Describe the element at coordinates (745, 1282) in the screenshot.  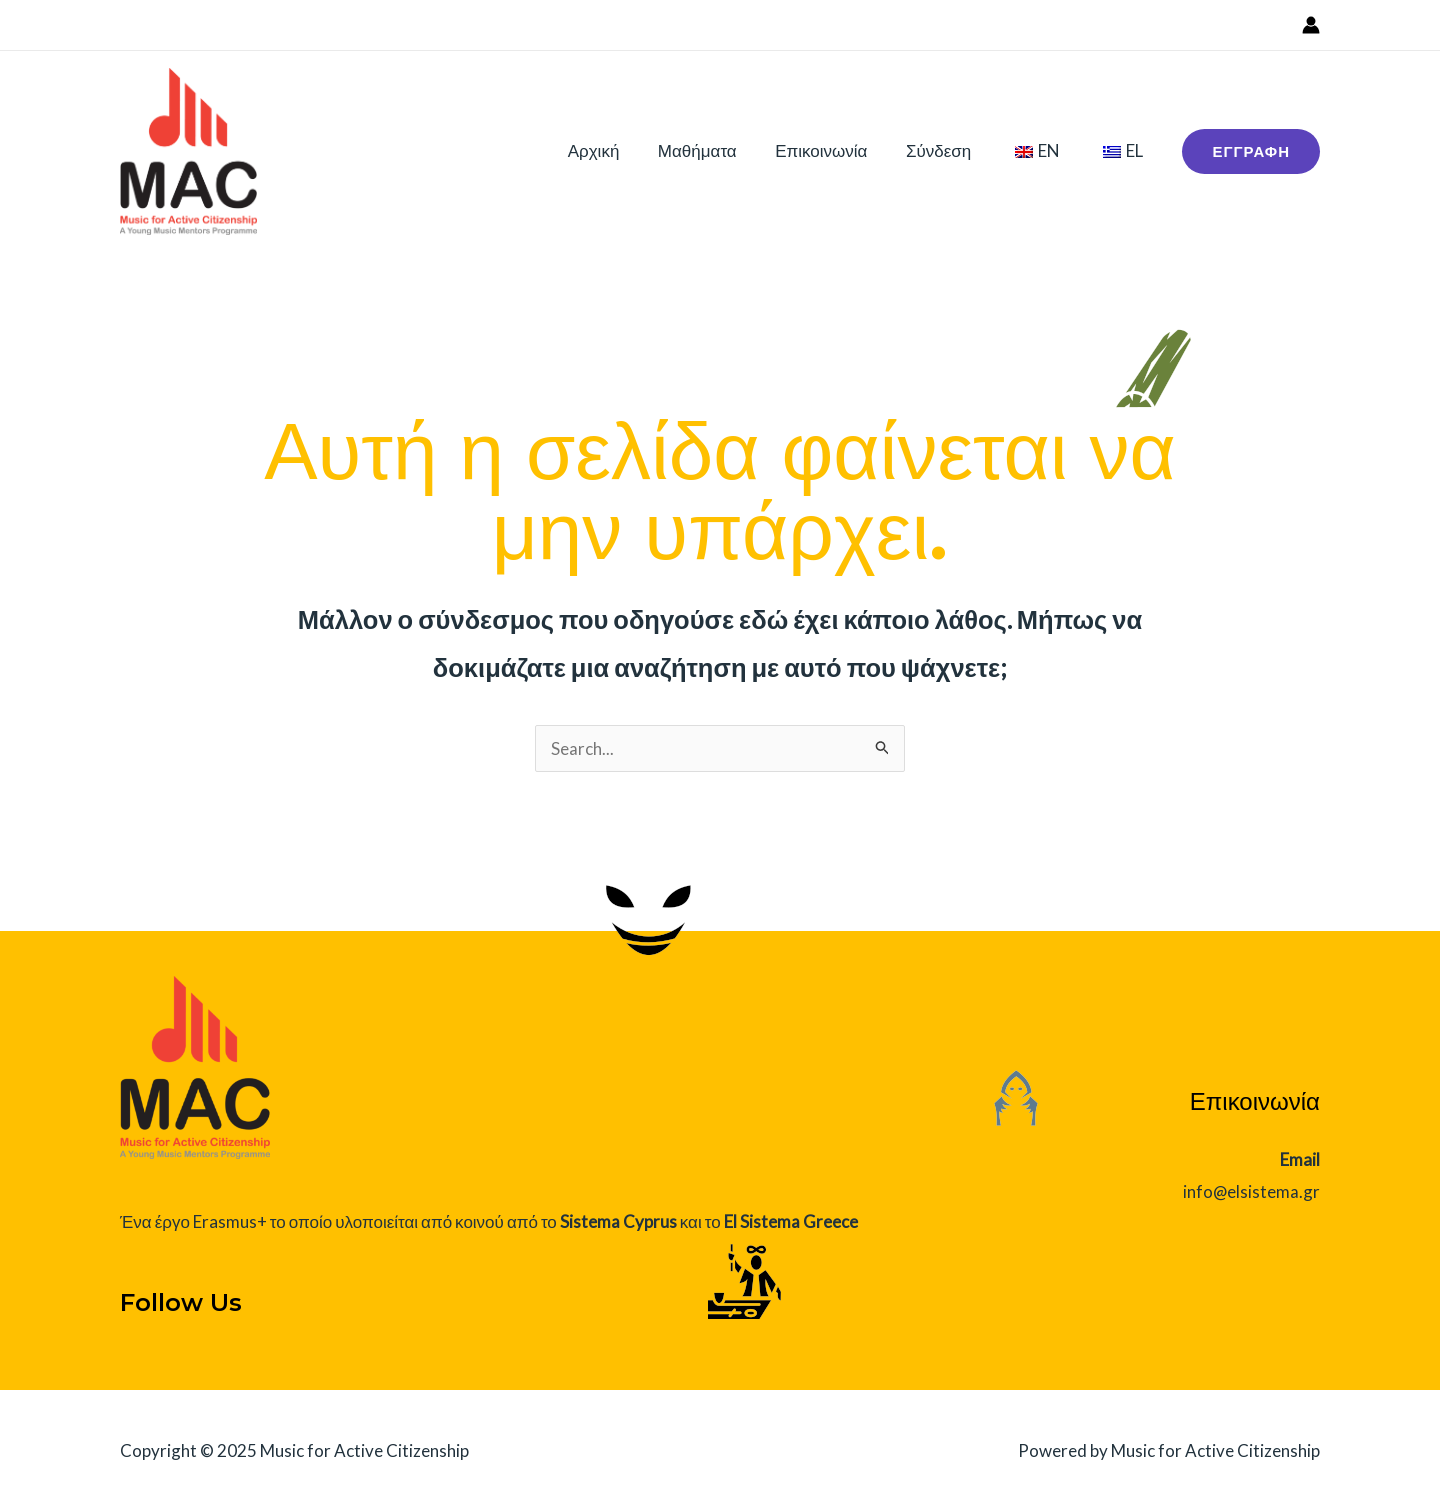
I see `view the magician tarot card` at that location.